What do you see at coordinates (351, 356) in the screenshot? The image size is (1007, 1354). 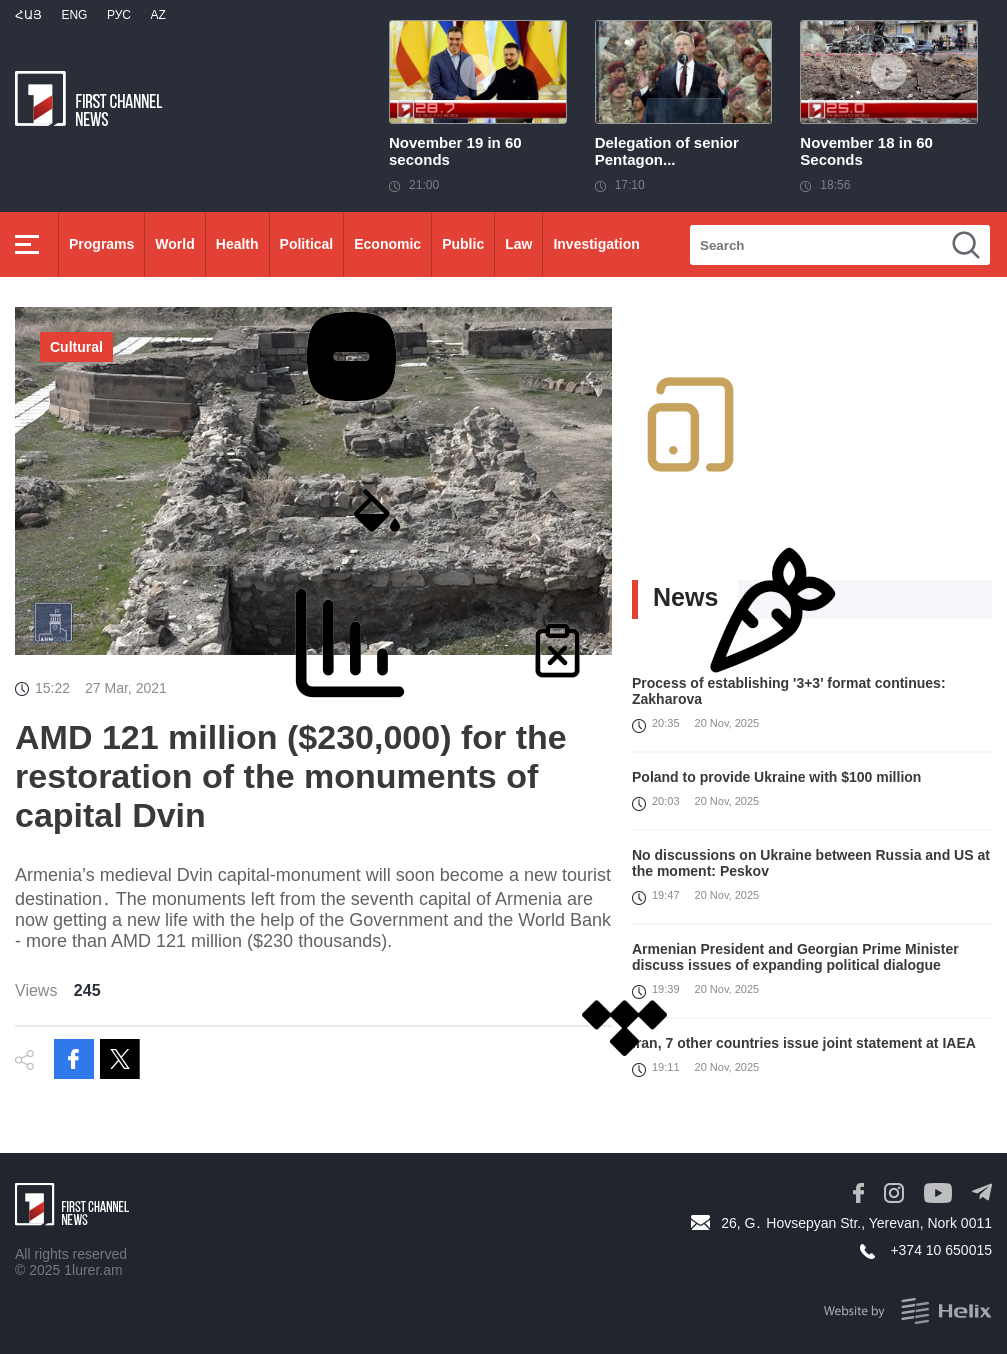 I see `remove an item from a list or collection` at bounding box center [351, 356].